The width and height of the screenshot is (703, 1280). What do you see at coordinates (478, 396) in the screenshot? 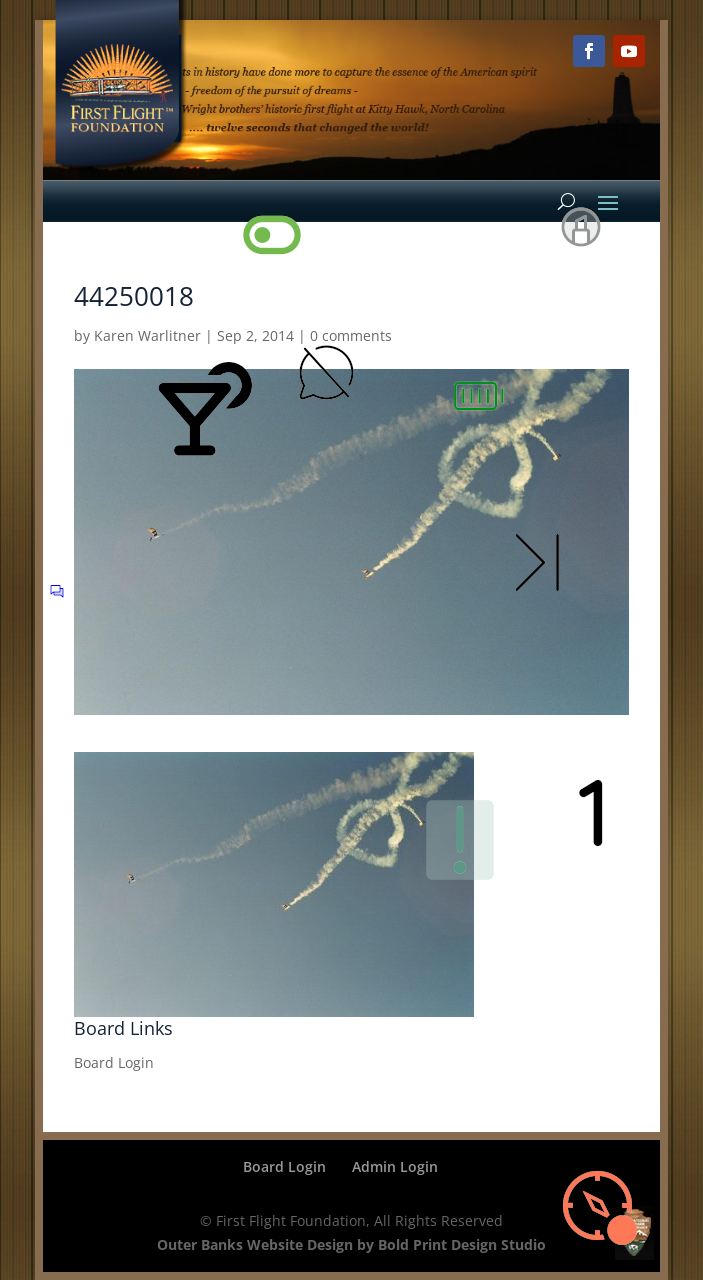
I see `indicates battery is fully charged` at bounding box center [478, 396].